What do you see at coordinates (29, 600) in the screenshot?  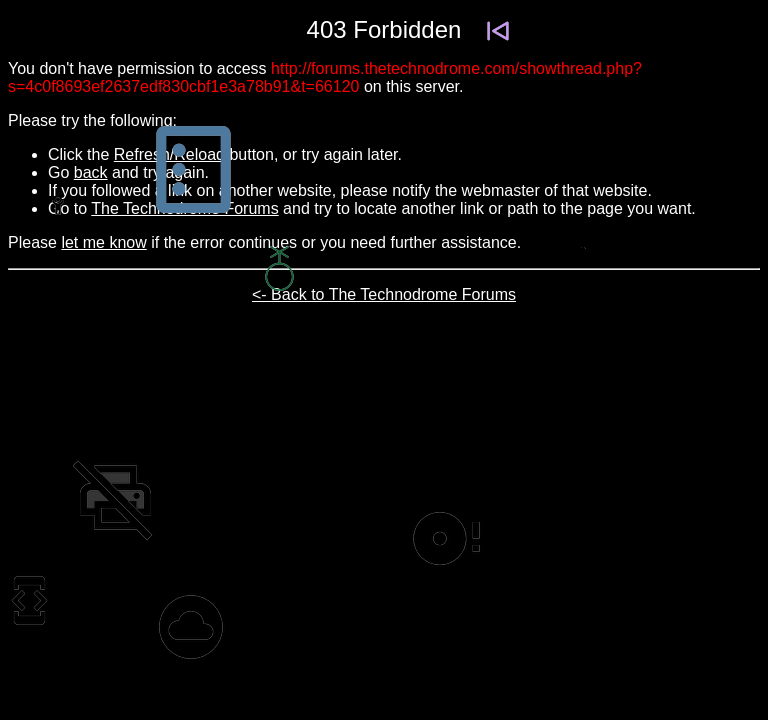 I see `enable developer mode on device` at bounding box center [29, 600].